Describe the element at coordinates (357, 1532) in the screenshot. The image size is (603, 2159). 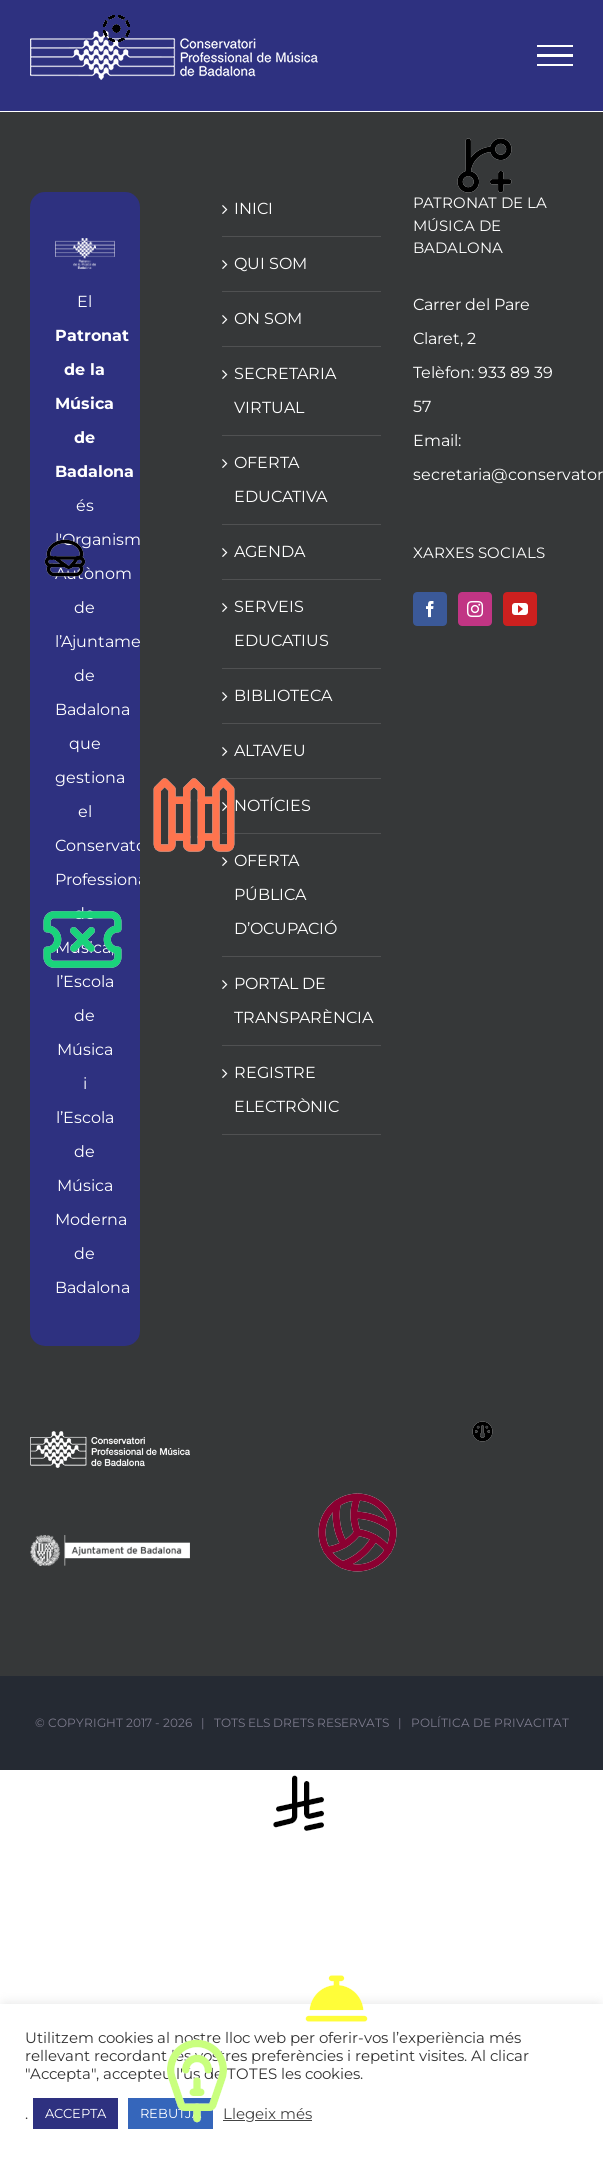
I see `view volleyball or beach sports activities` at that location.